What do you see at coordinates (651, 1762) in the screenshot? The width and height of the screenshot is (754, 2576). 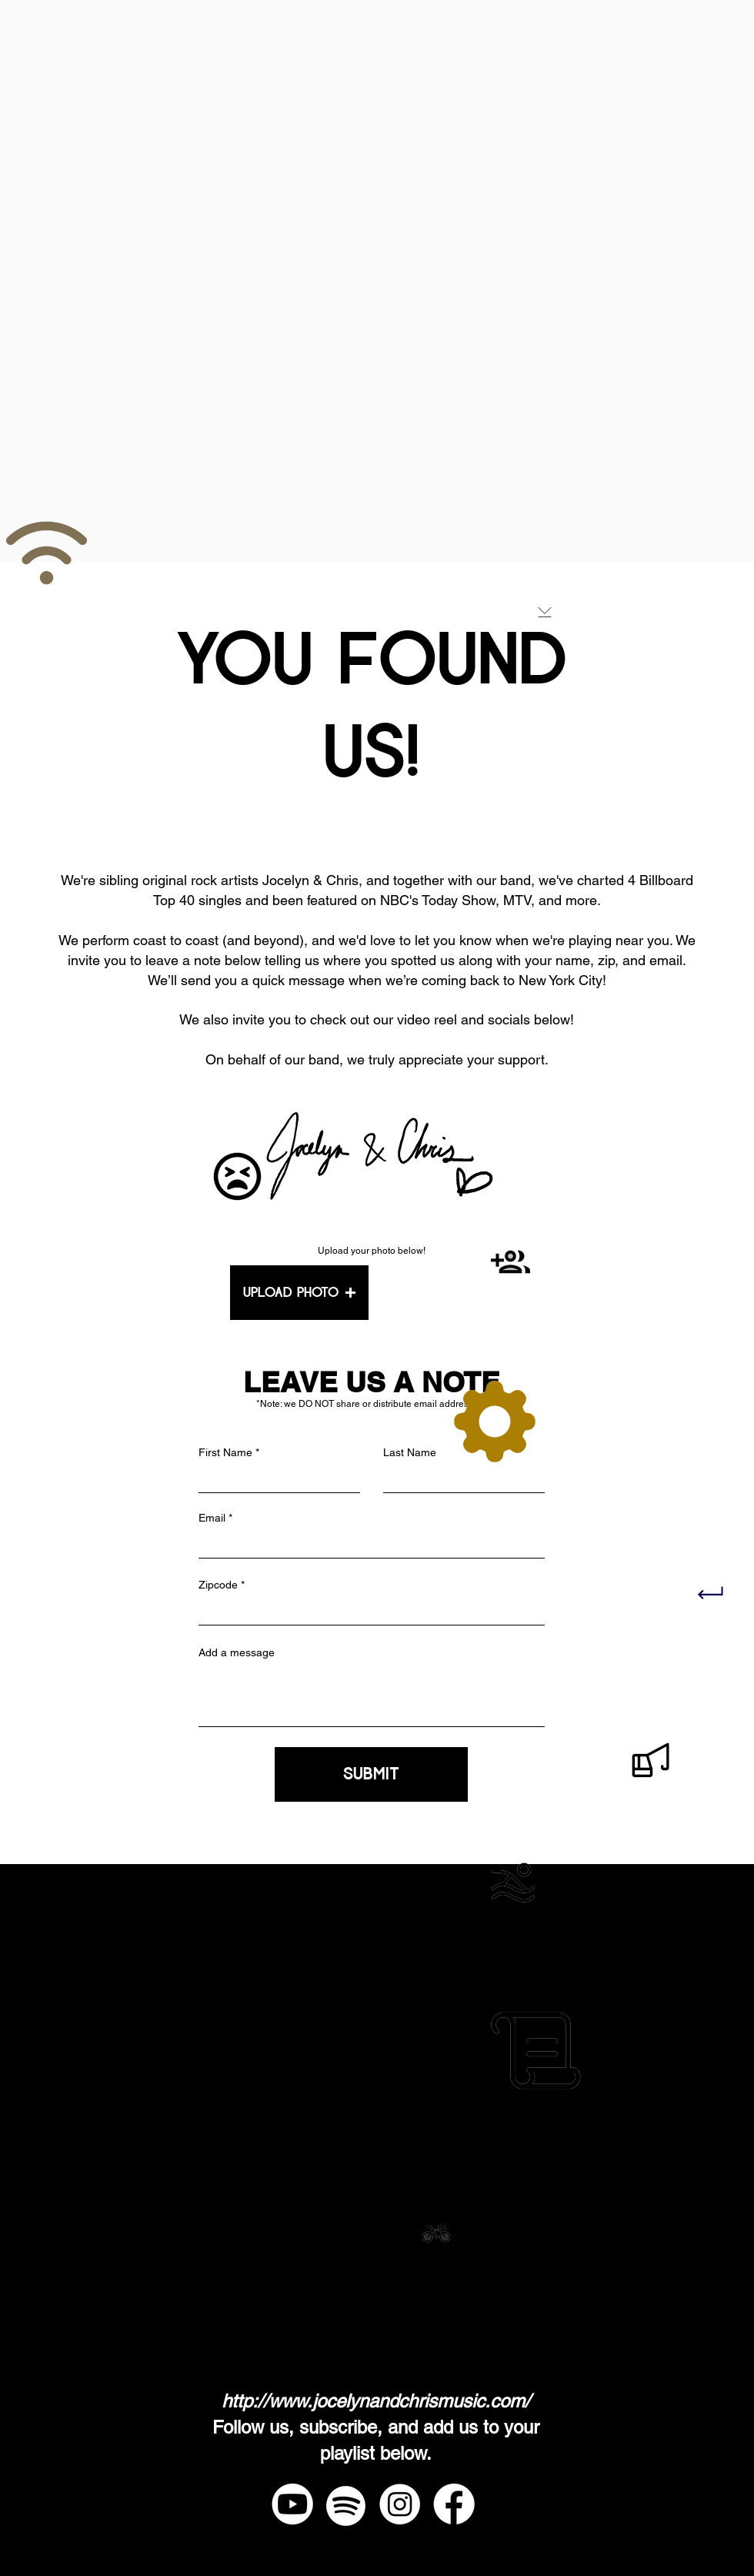 I see `construction or building in progress` at bounding box center [651, 1762].